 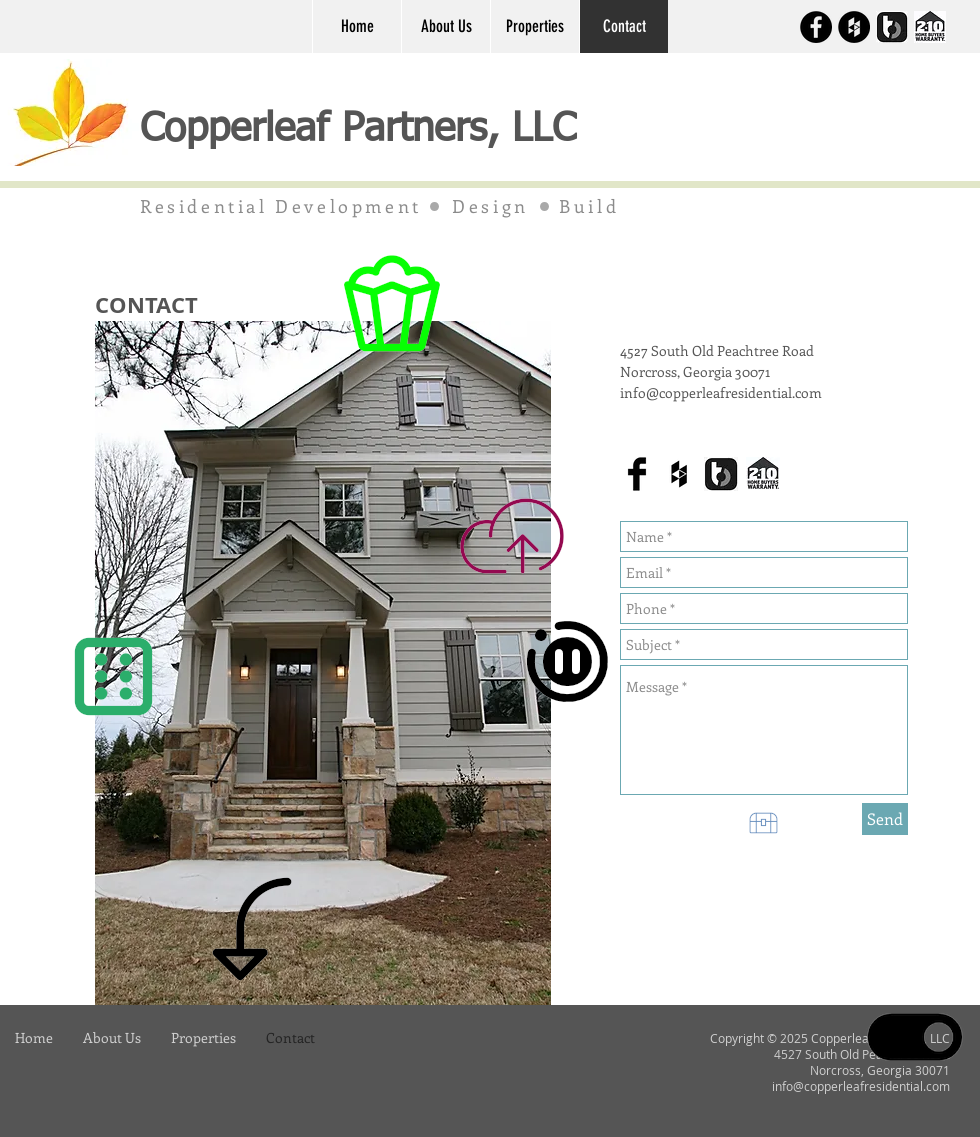 I want to click on access movies or entertainment section, so click(x=392, y=307).